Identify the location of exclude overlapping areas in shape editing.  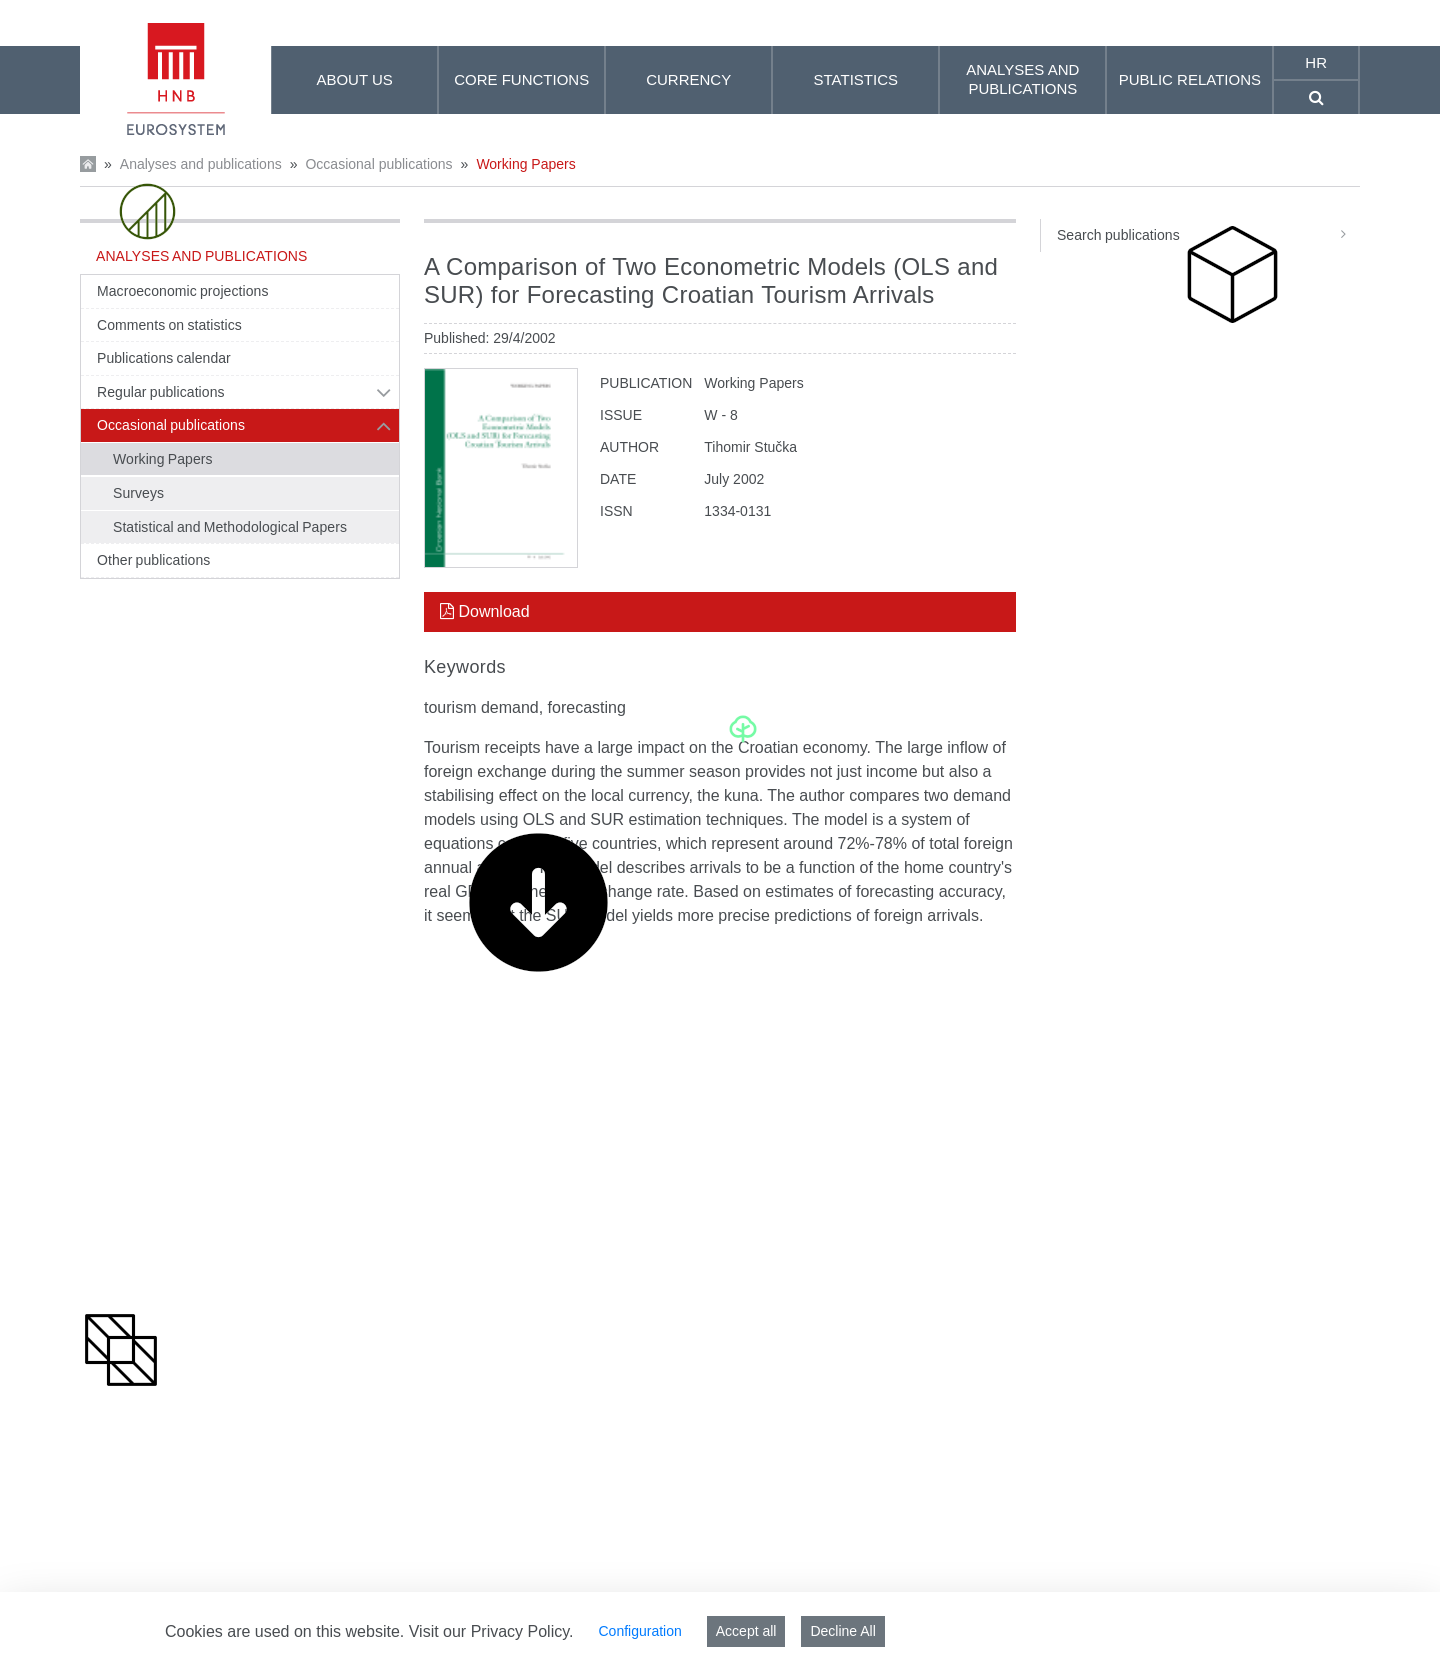
(121, 1350).